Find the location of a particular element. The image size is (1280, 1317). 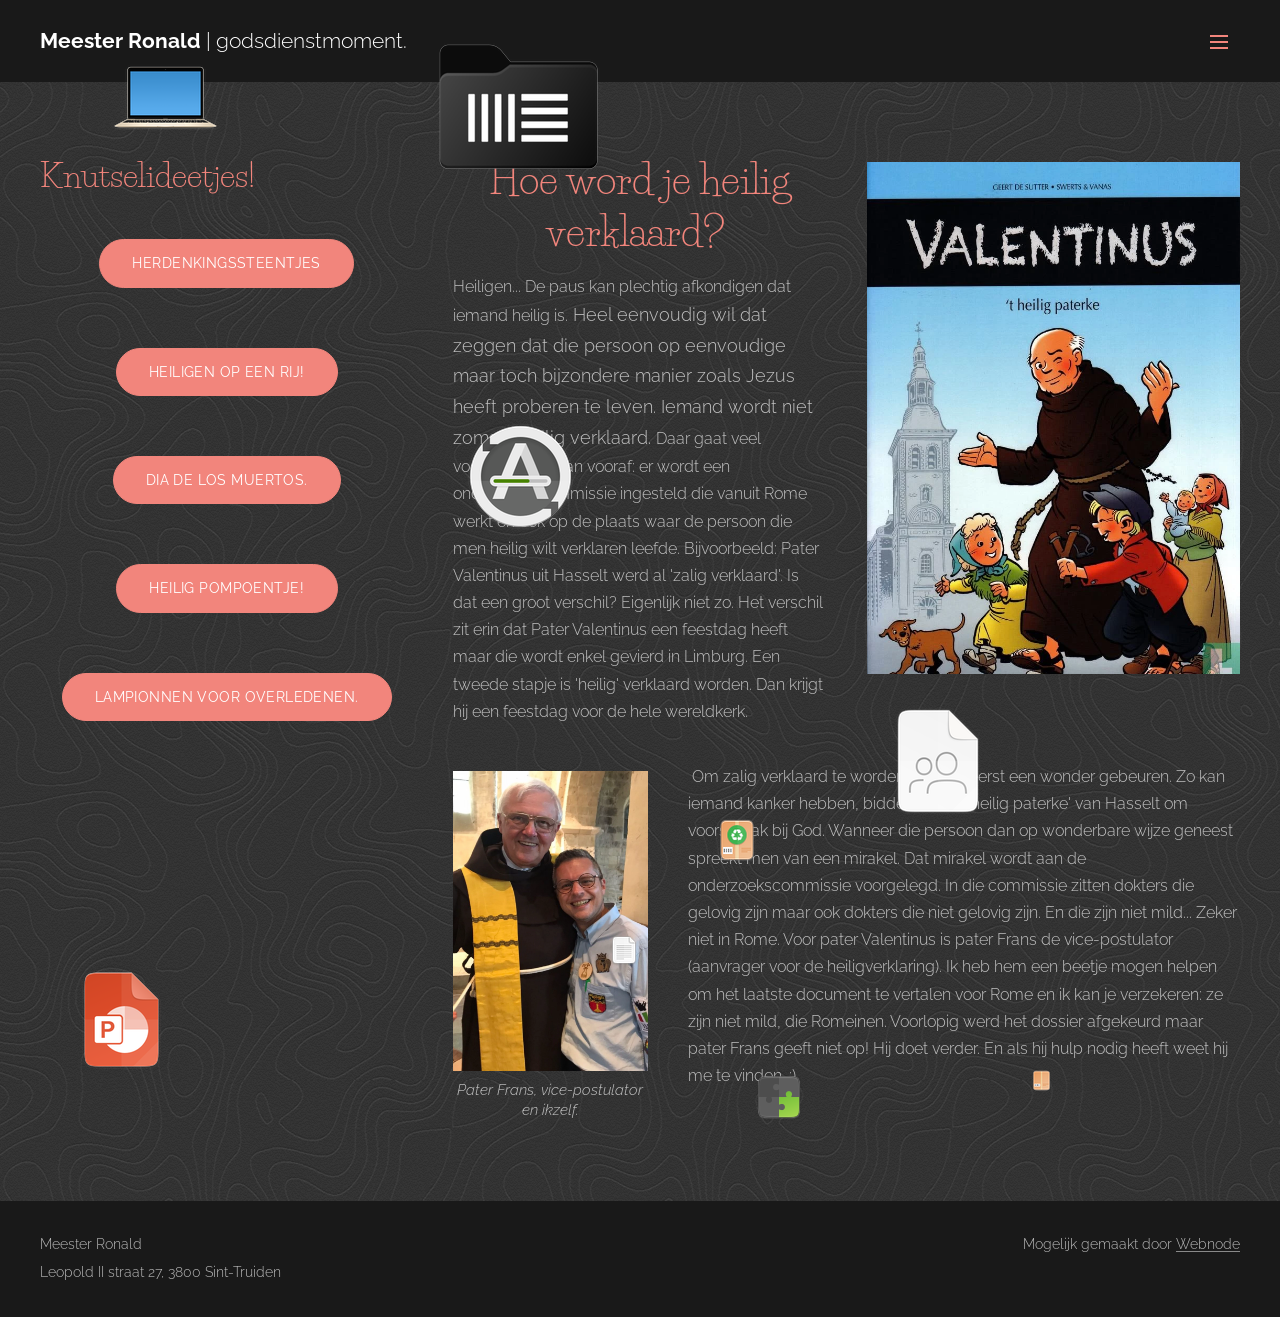

compressed archive file type indicator is located at coordinates (1041, 1080).